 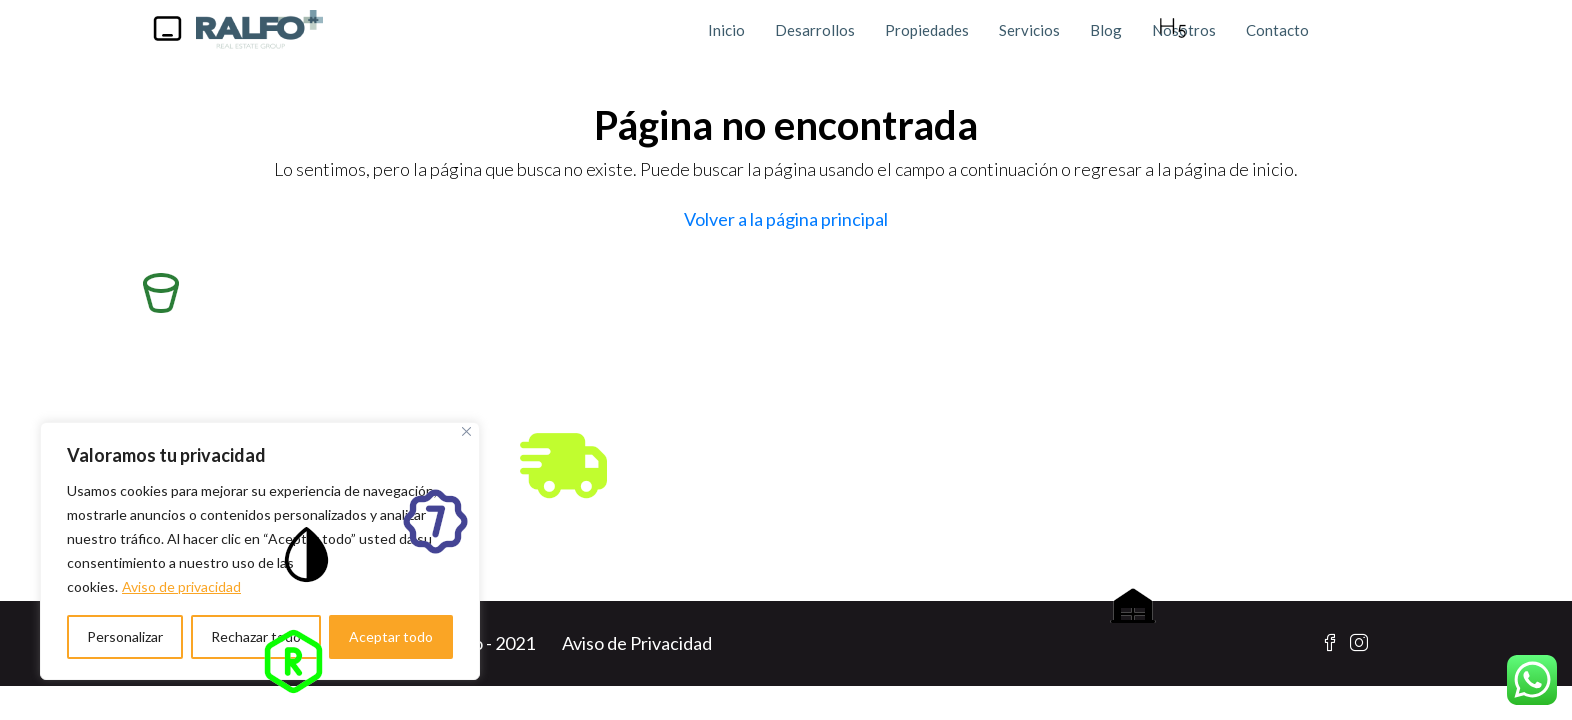 I want to click on indicates rank or position number 7, so click(x=435, y=521).